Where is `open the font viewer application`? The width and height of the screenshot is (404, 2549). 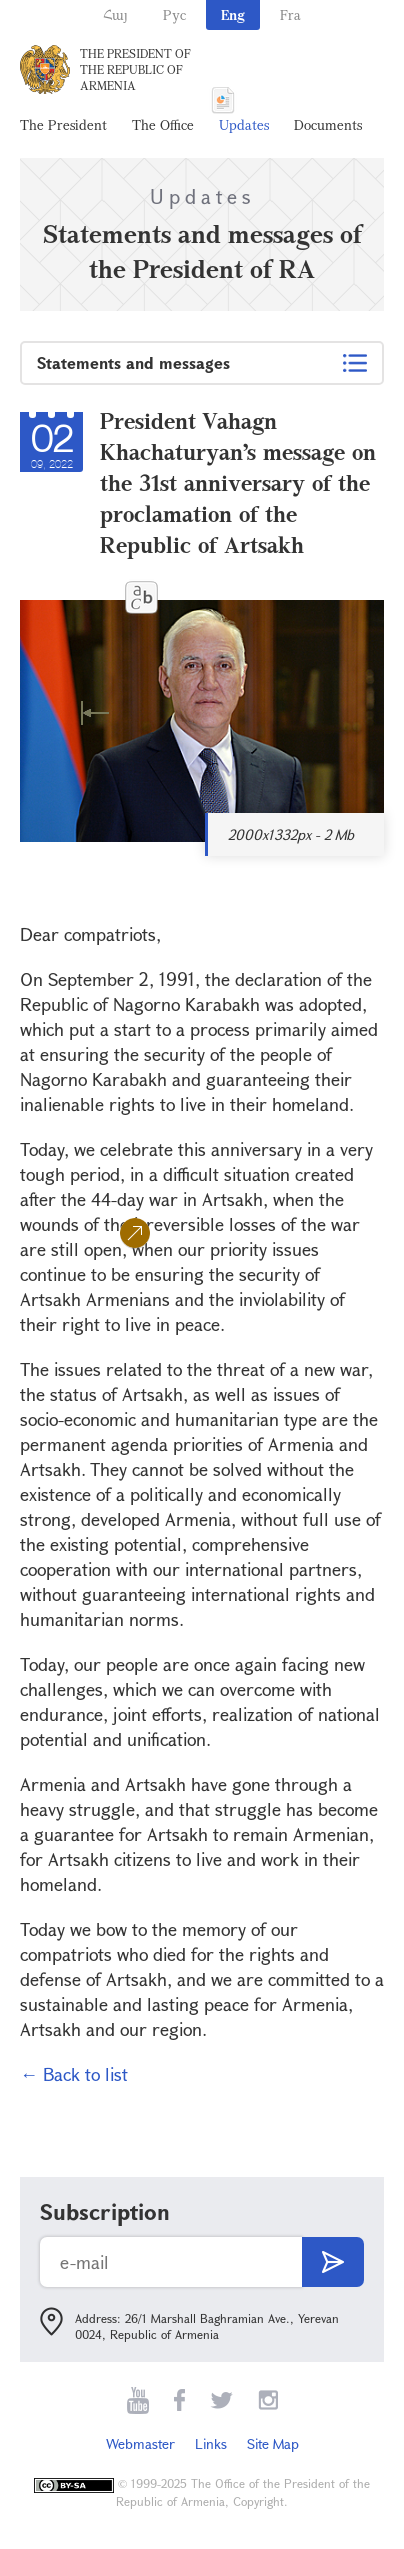
open the font viewer application is located at coordinates (141, 597).